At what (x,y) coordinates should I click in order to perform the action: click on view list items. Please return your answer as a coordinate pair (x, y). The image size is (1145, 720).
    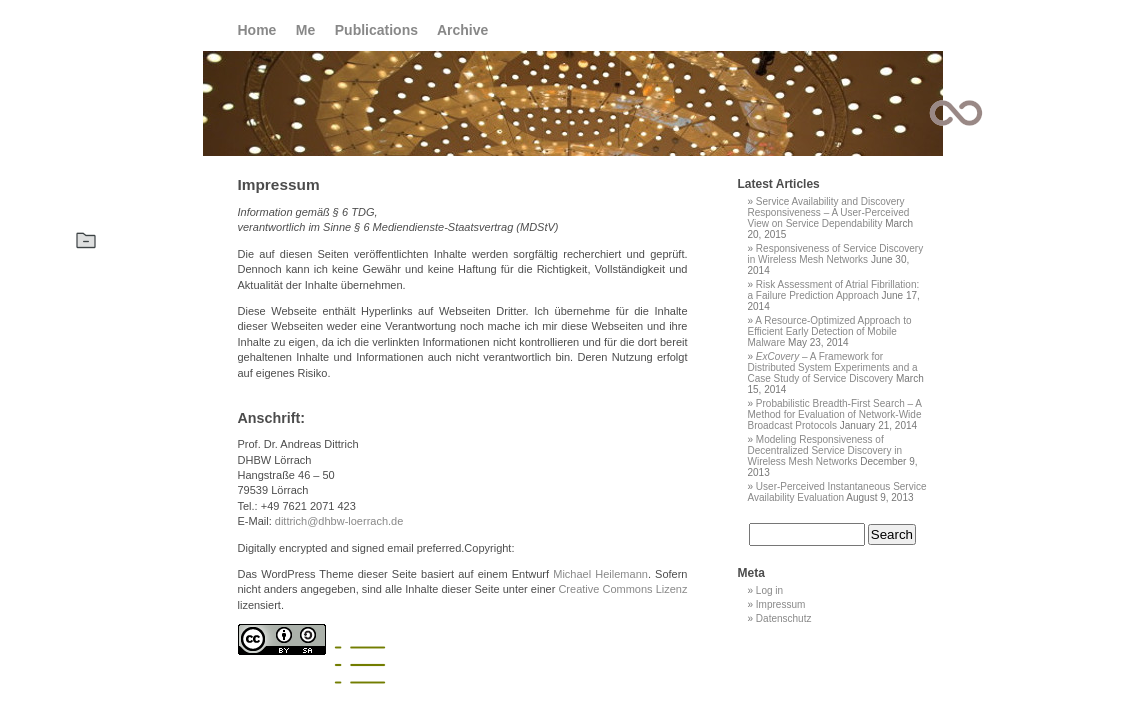
    Looking at the image, I should click on (360, 665).